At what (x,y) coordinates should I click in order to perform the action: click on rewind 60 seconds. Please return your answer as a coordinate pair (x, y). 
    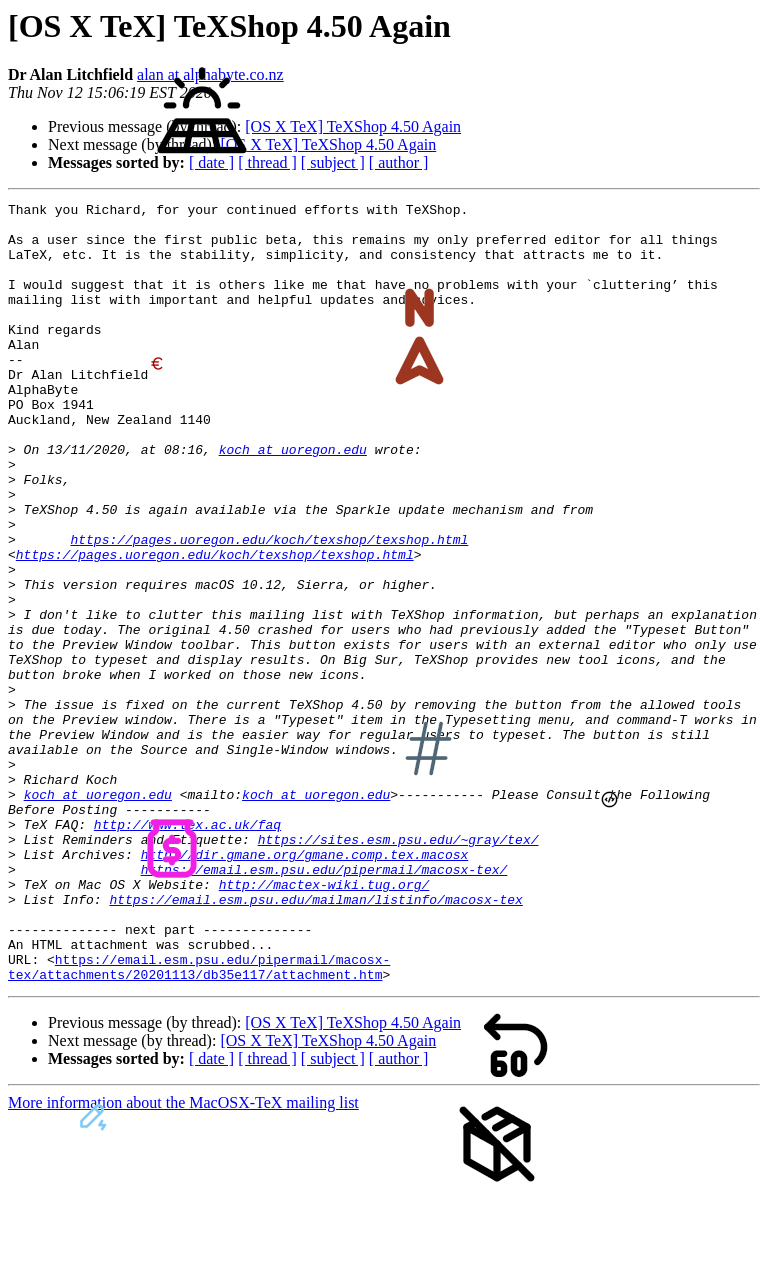
    Looking at the image, I should click on (514, 1047).